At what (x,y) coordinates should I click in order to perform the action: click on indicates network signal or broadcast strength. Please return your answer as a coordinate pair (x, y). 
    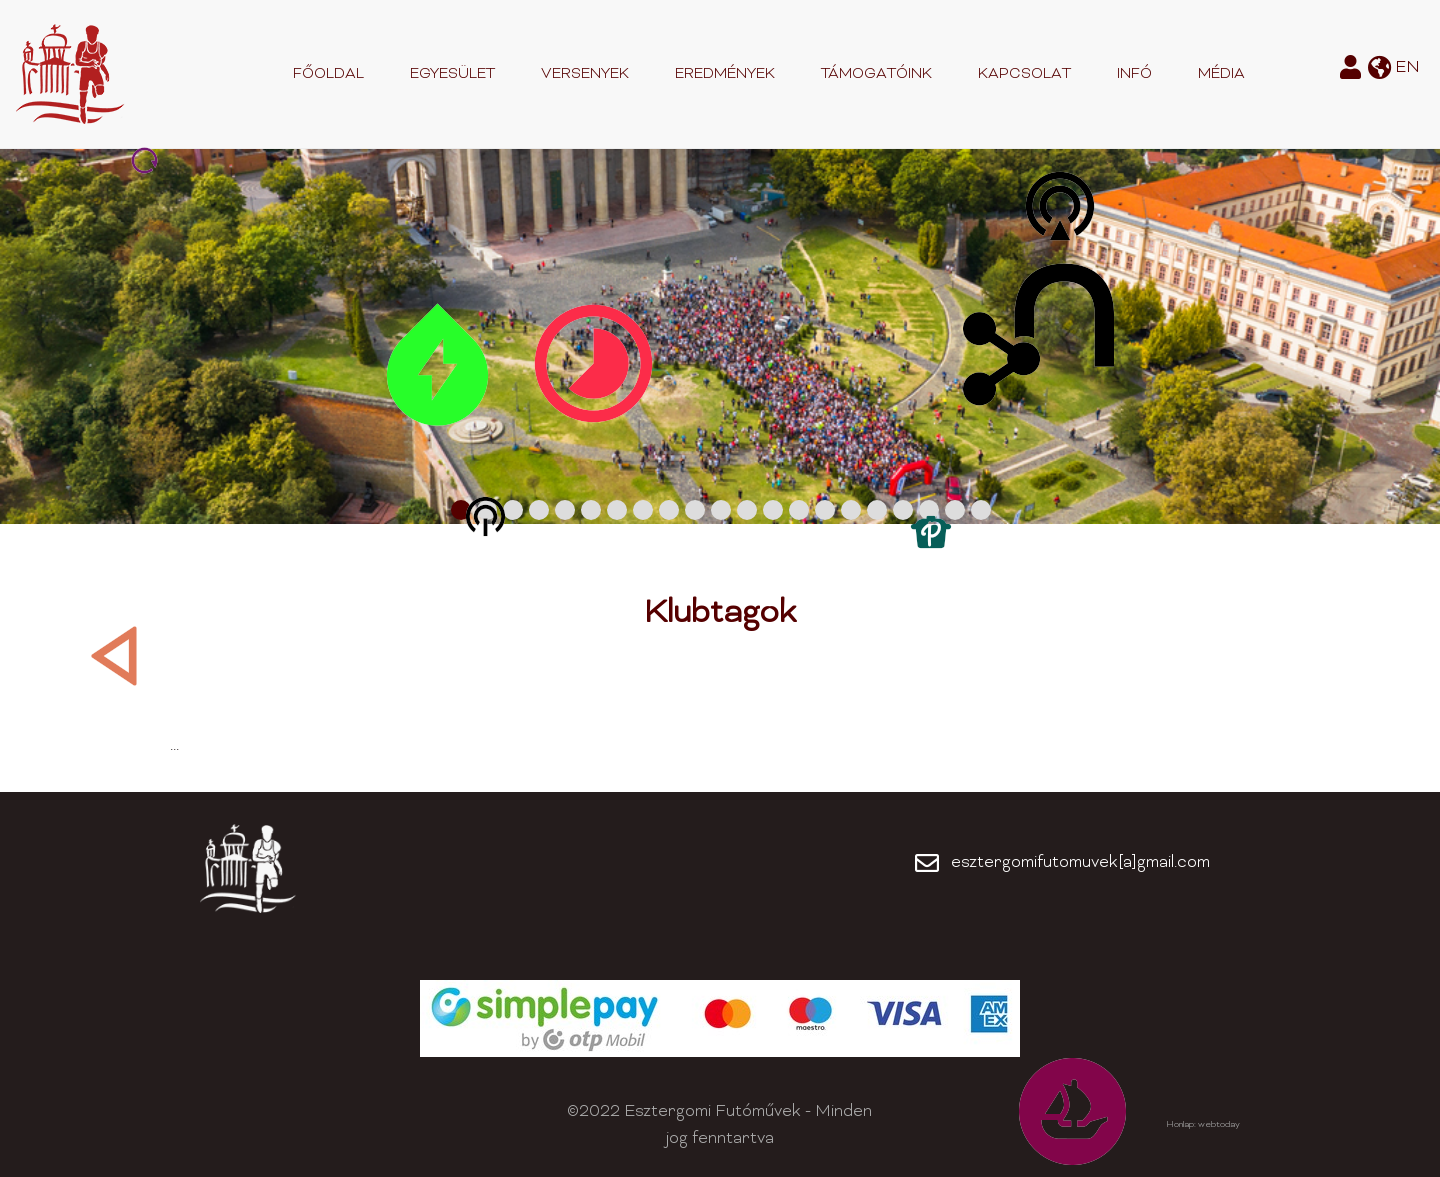
    Looking at the image, I should click on (485, 516).